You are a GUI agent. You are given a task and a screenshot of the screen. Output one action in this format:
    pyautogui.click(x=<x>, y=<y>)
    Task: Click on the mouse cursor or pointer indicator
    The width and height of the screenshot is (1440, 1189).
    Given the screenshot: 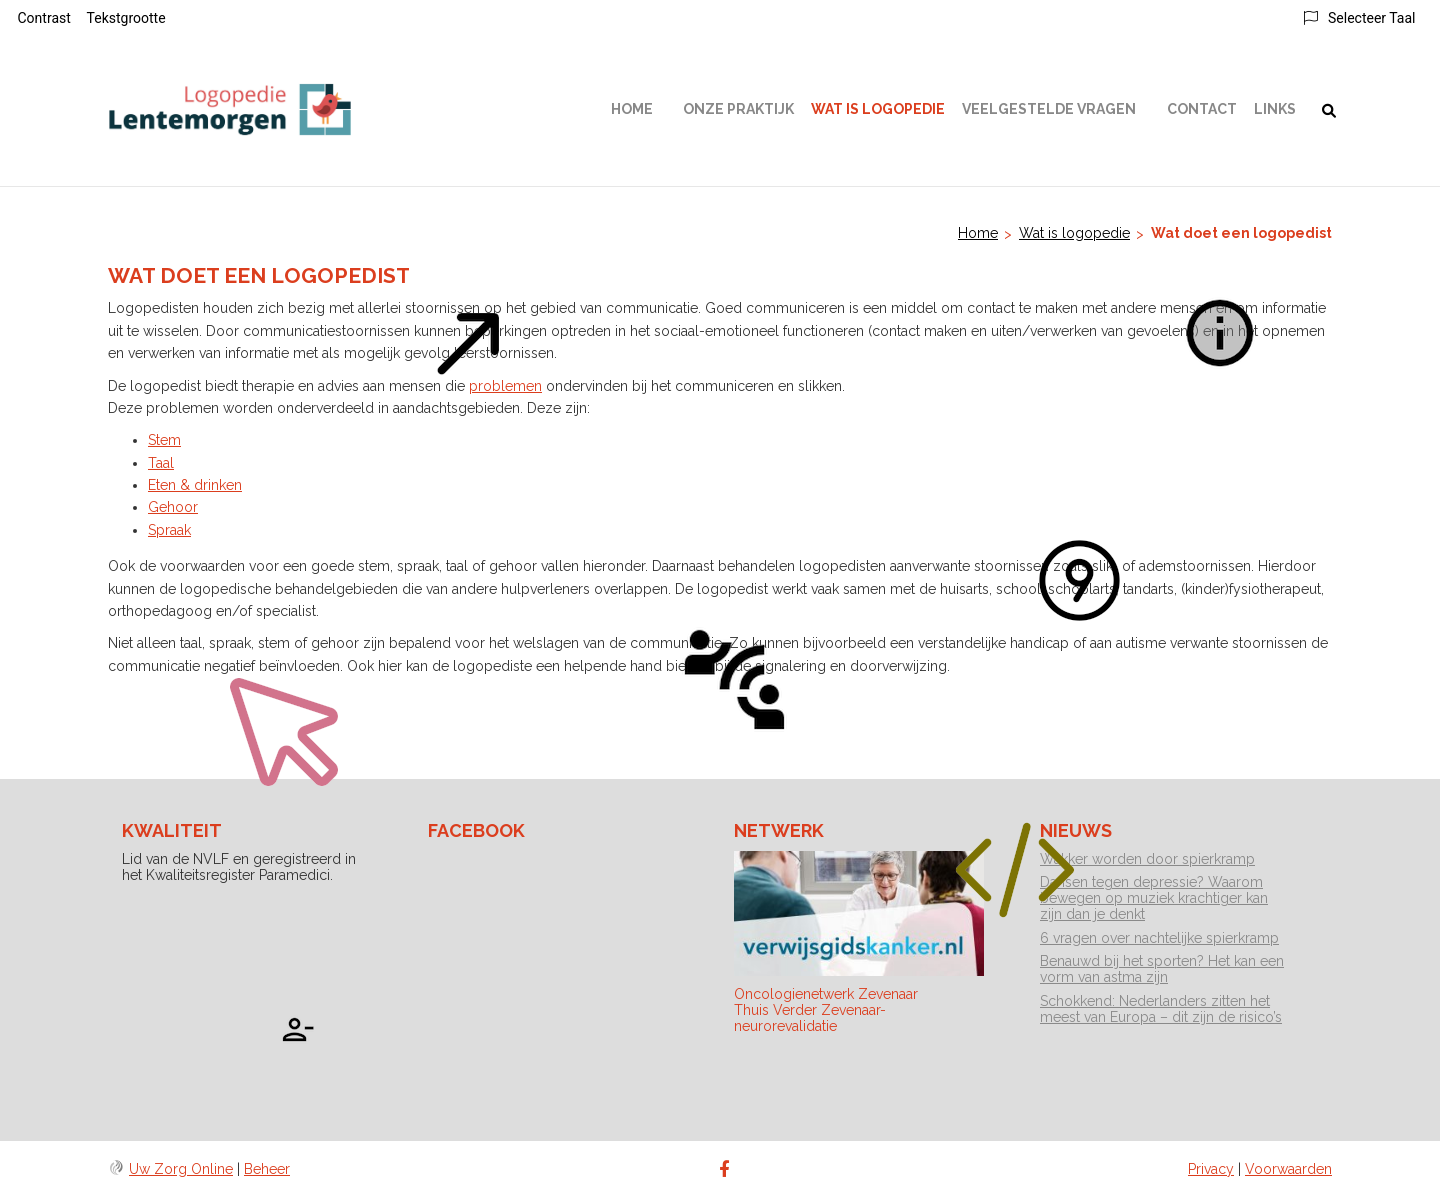 What is the action you would take?
    pyautogui.click(x=284, y=732)
    